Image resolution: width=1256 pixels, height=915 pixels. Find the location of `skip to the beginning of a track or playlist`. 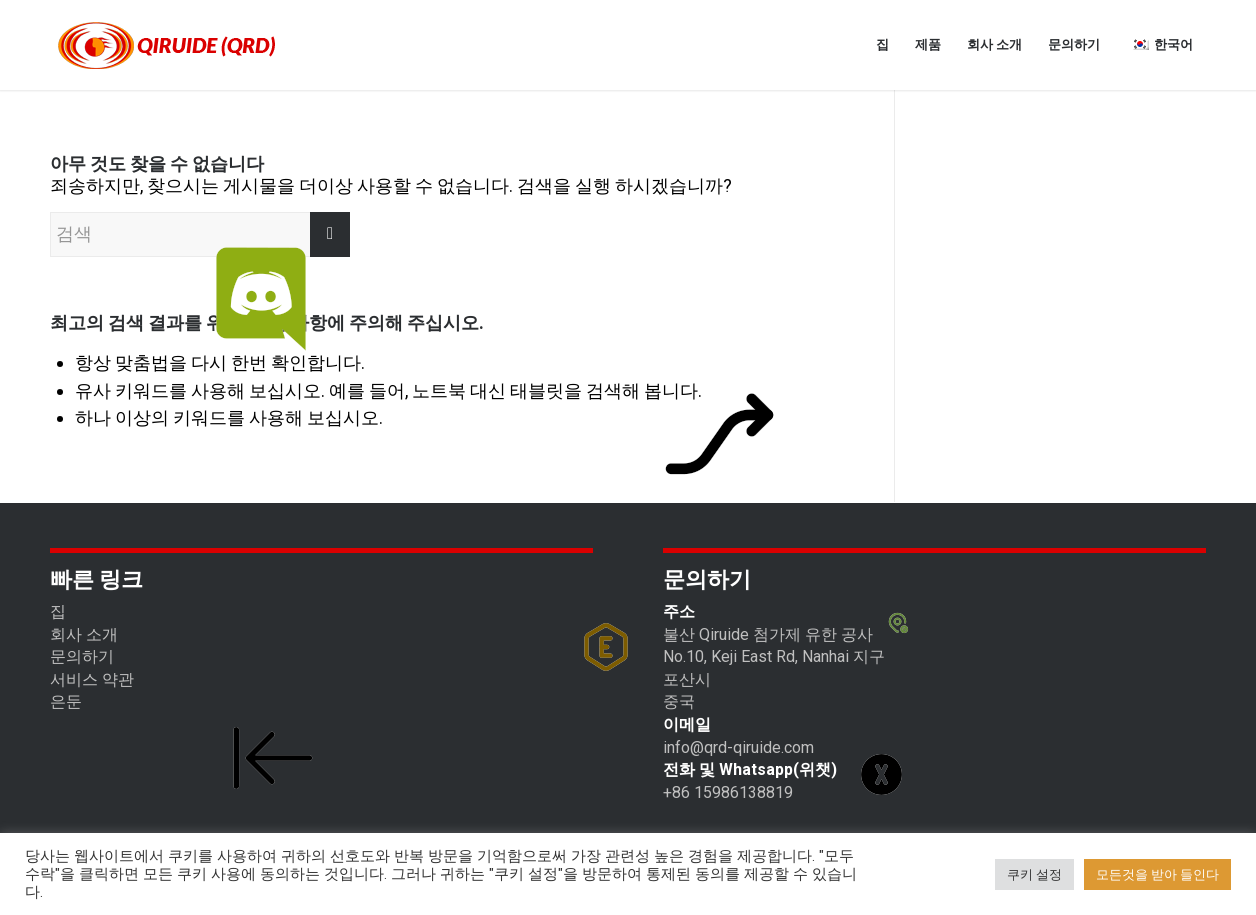

skip to the beginning of a track or playlist is located at coordinates (271, 758).